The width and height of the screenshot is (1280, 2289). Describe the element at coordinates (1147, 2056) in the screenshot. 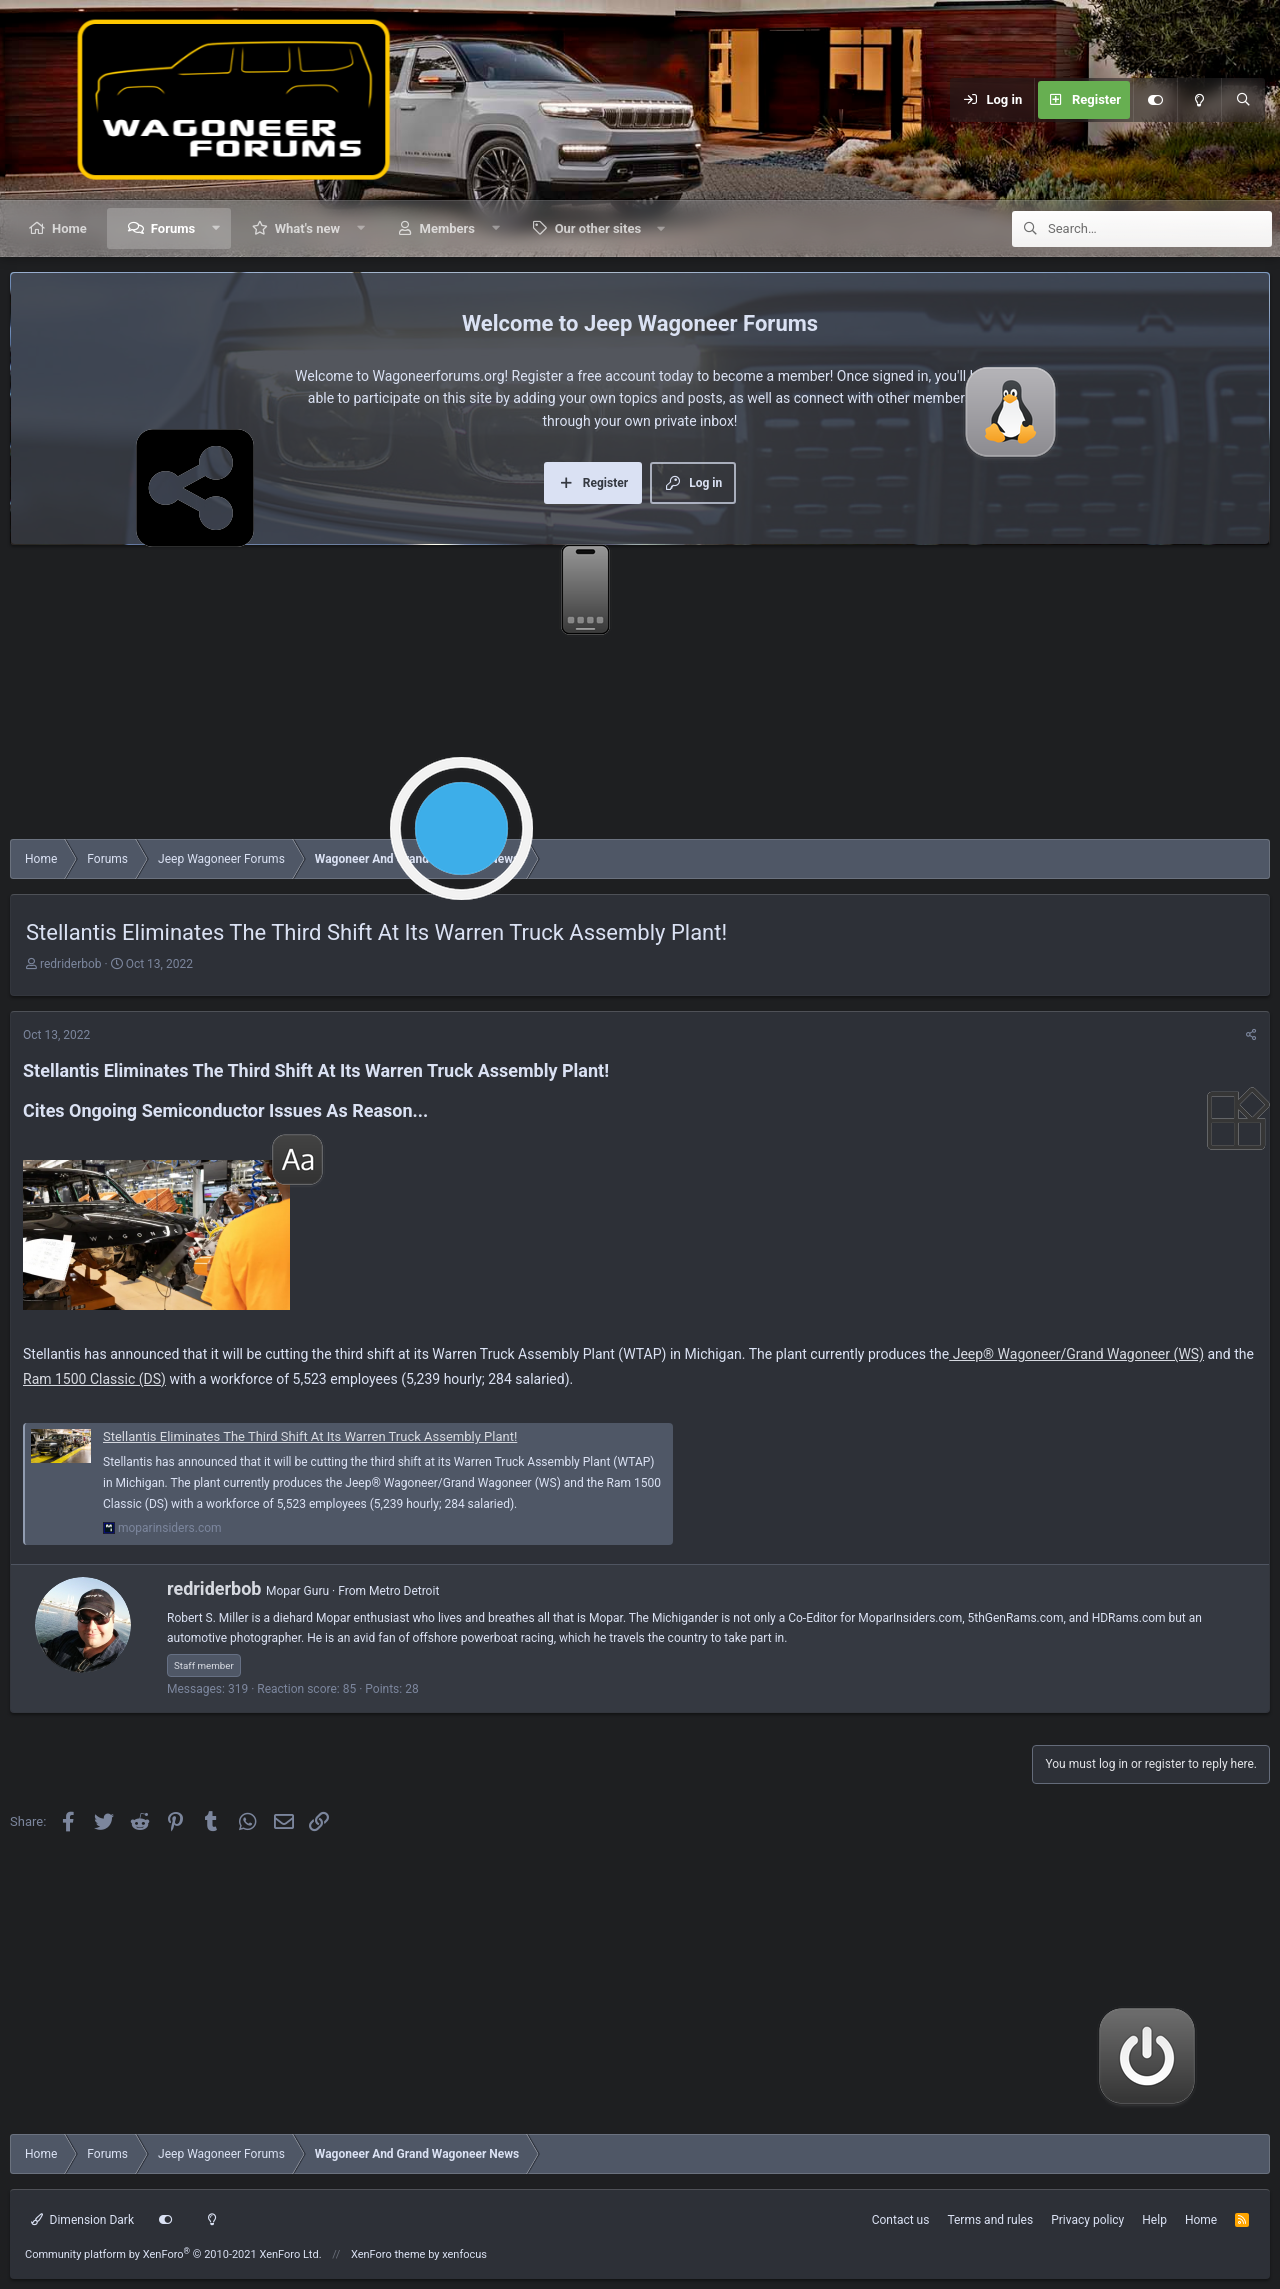

I see `open session or power settings` at that location.